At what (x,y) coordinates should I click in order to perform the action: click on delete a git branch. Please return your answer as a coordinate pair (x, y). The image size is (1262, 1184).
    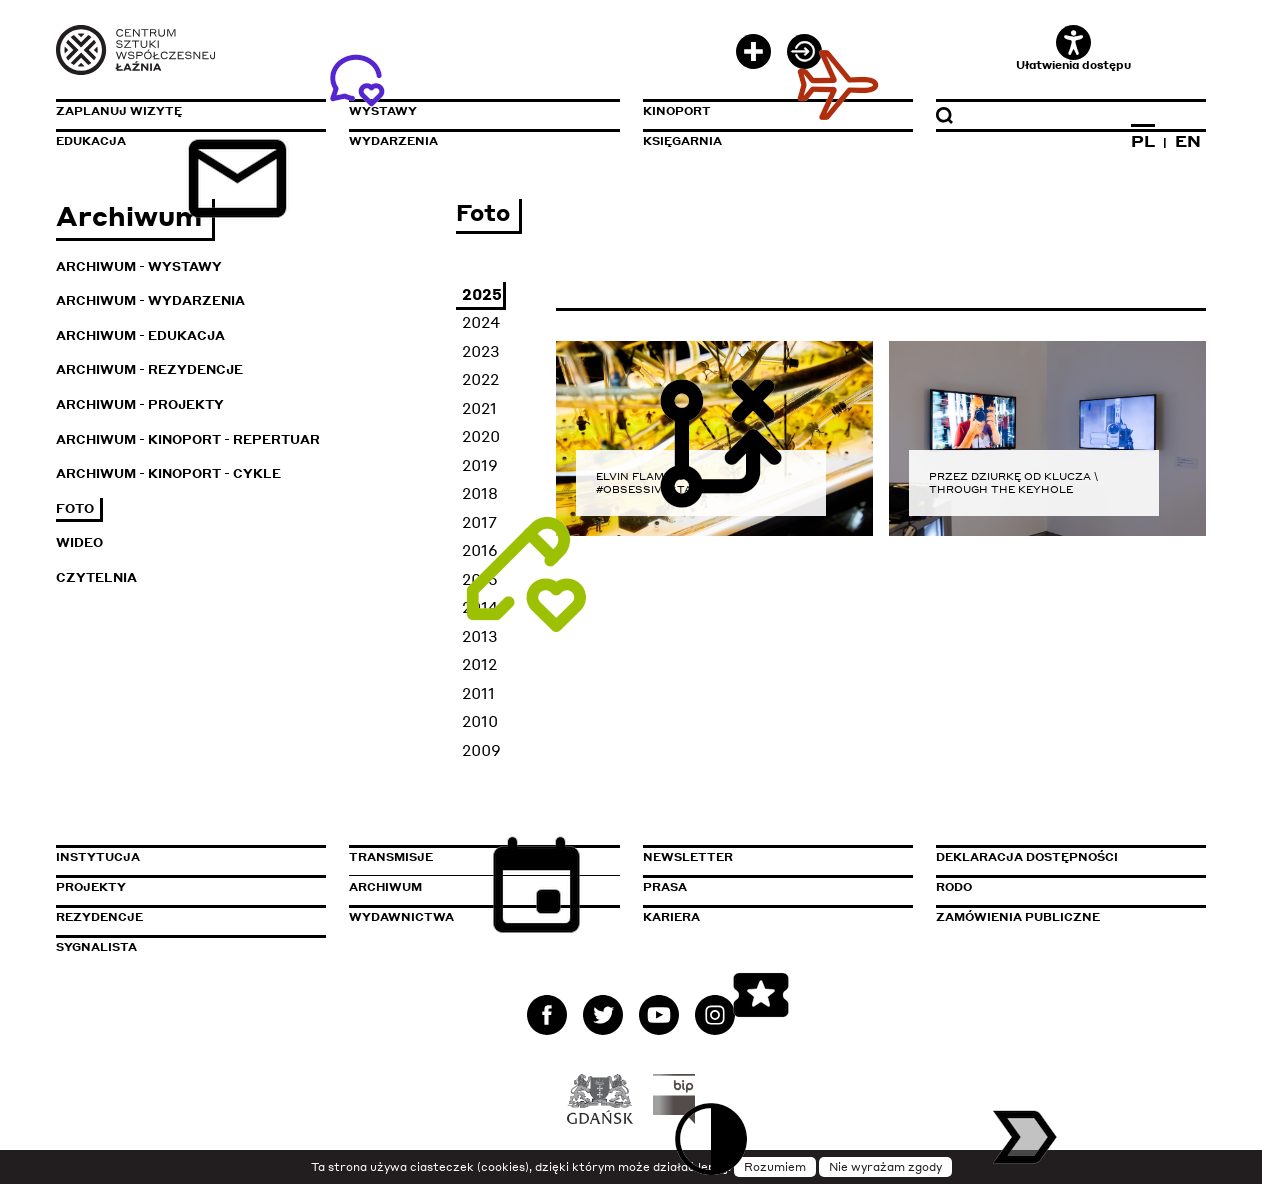
    Looking at the image, I should click on (717, 443).